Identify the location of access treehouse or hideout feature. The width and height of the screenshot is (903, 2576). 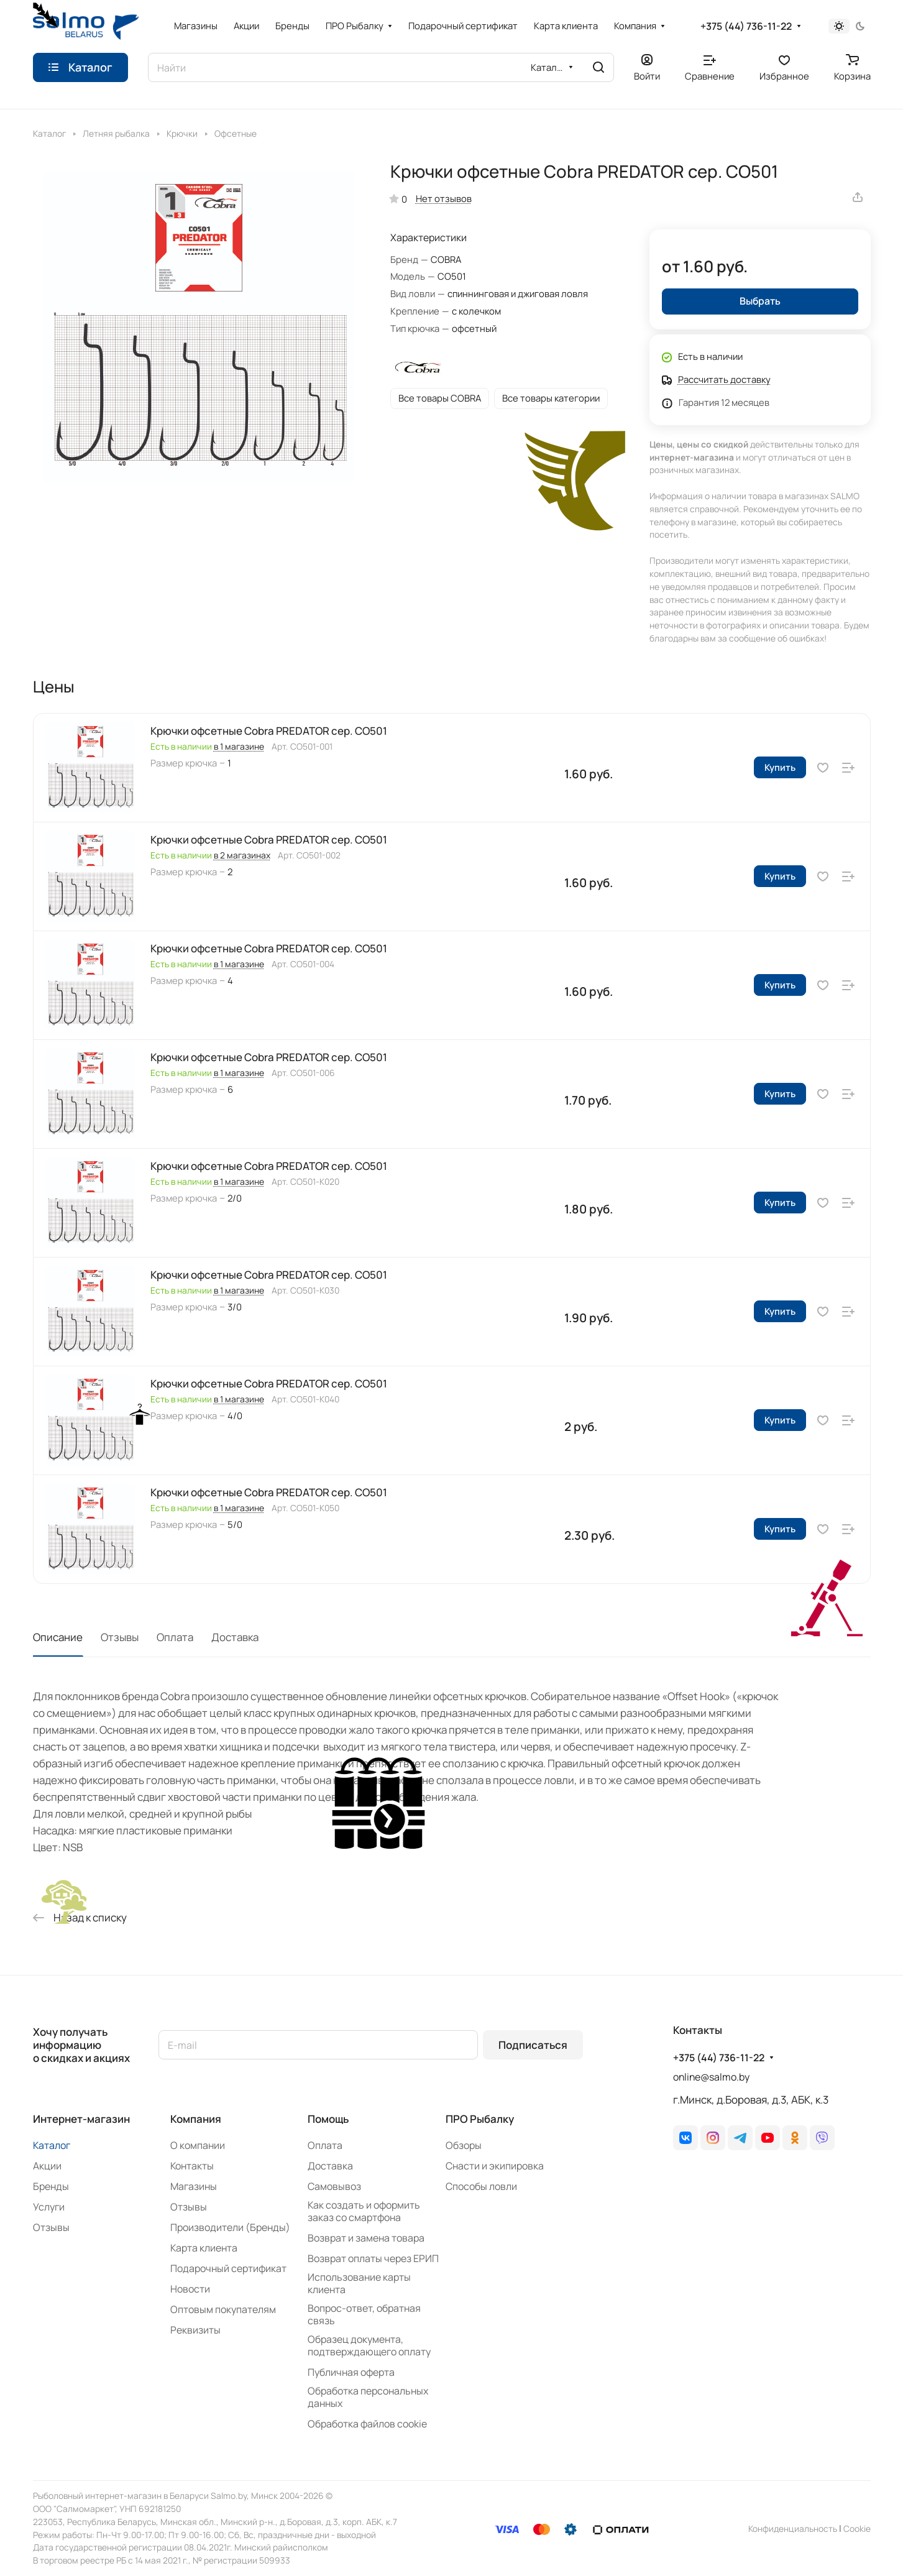
(65, 1902).